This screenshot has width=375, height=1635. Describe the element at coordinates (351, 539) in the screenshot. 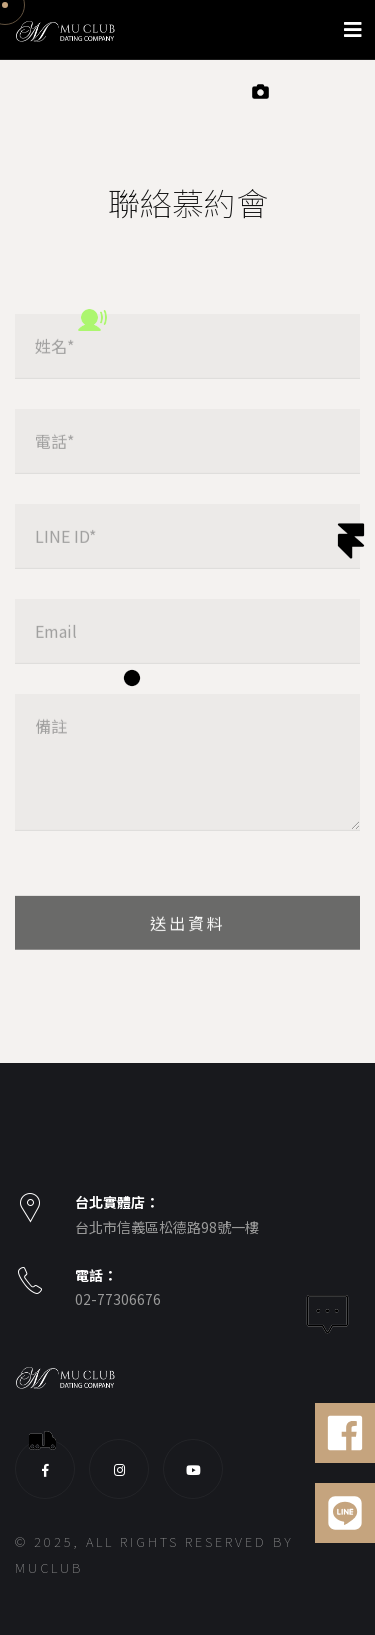

I see `open framer app` at that location.